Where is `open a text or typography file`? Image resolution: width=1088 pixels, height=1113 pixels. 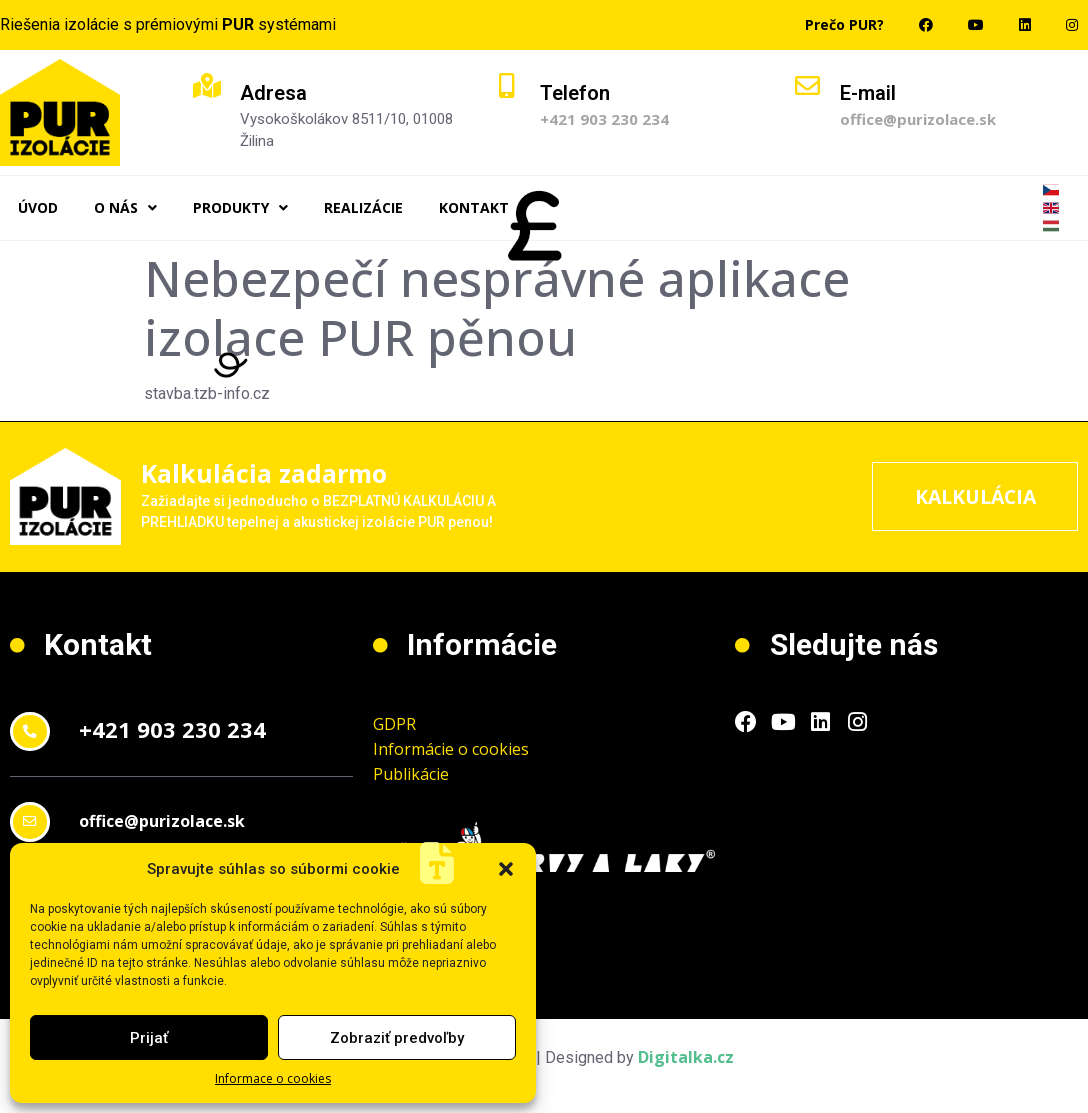 open a text or typography file is located at coordinates (437, 863).